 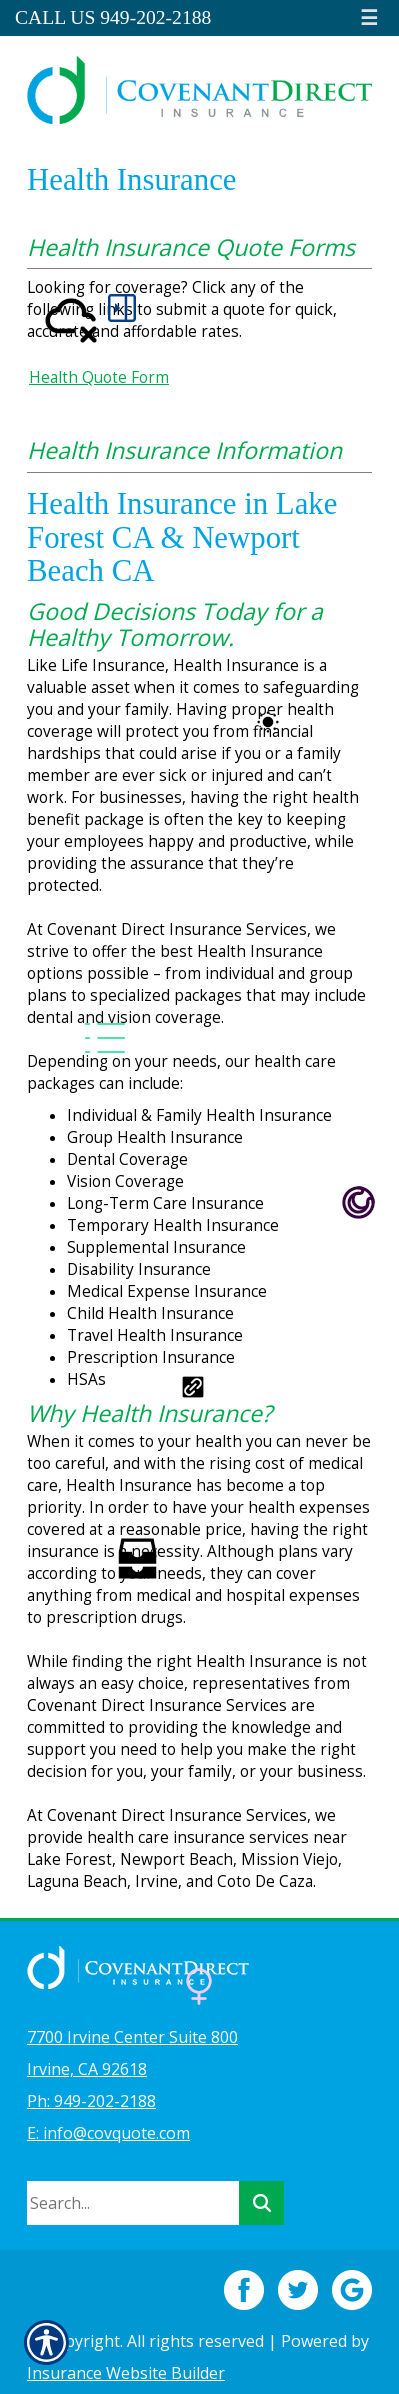 What do you see at coordinates (122, 308) in the screenshot?
I see `collapse the sidebar panel` at bounding box center [122, 308].